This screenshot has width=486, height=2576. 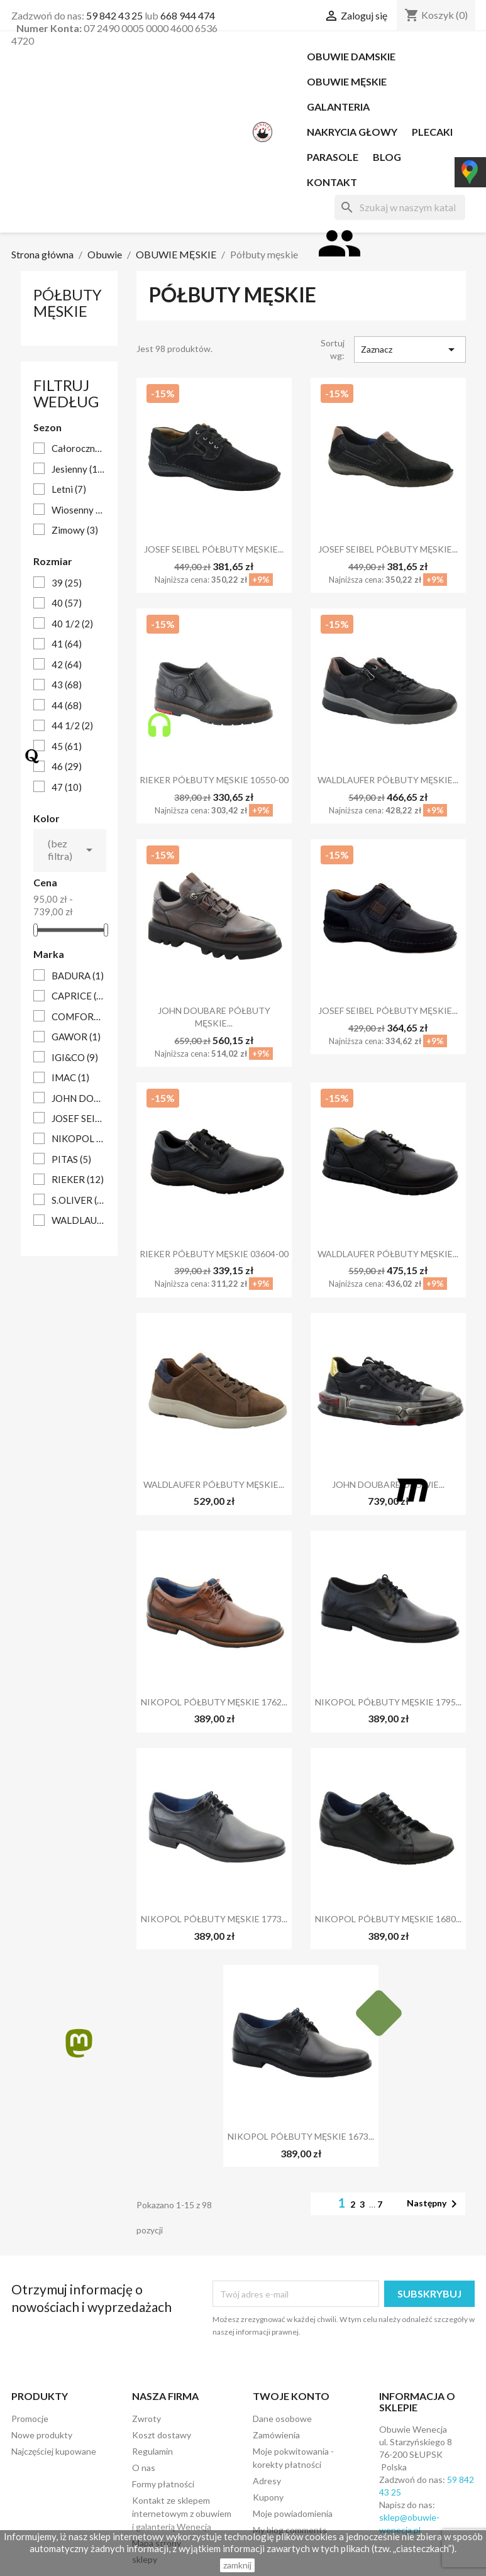 What do you see at coordinates (378, 2013) in the screenshot?
I see `indicates premium or pro membership status` at bounding box center [378, 2013].